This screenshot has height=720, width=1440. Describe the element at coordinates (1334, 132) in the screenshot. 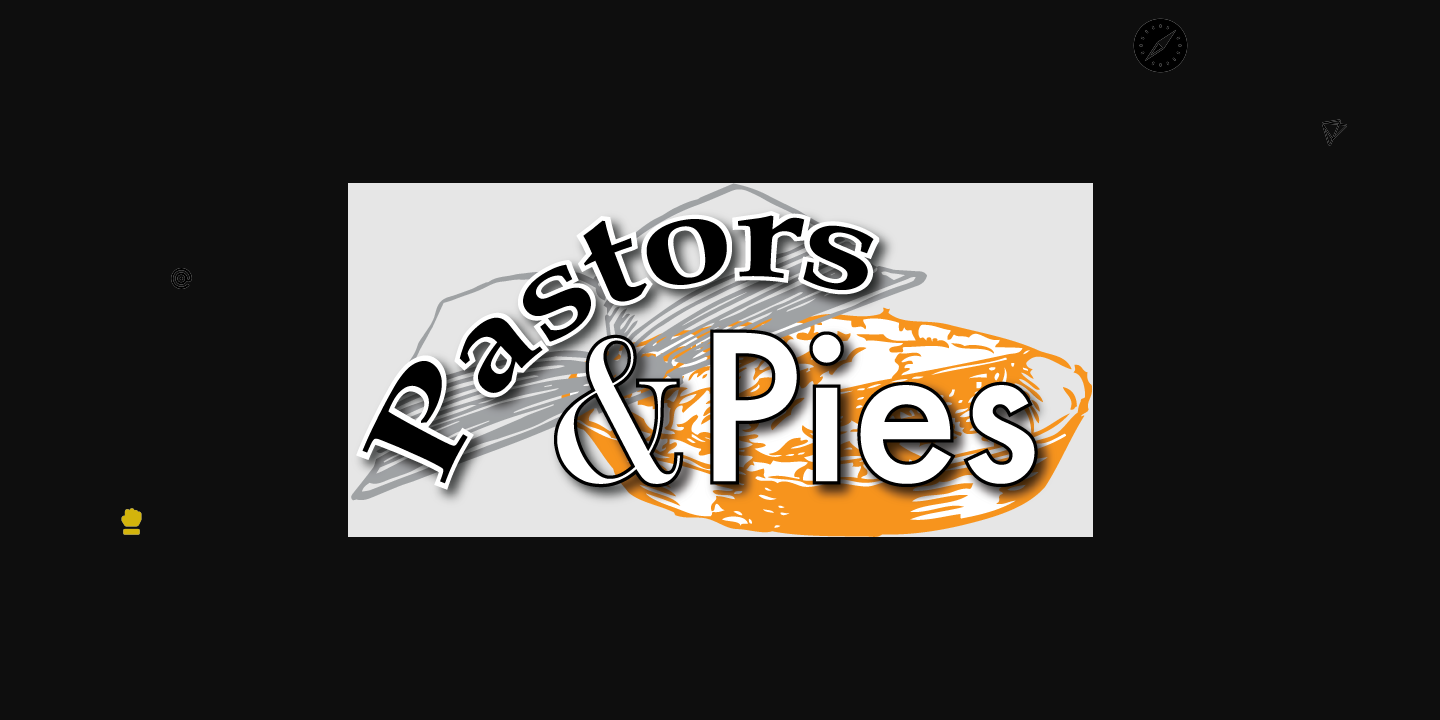

I see `pushed app logo` at that location.